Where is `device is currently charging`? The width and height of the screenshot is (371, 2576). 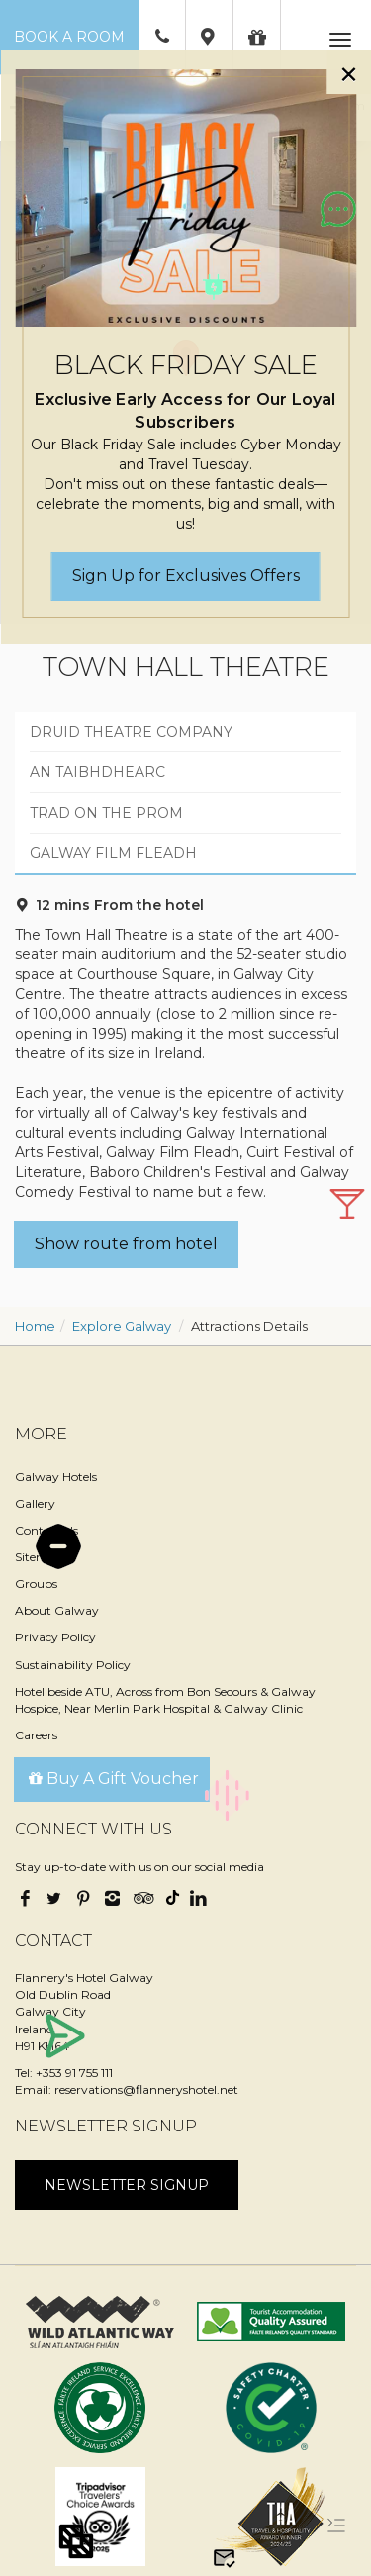 device is currently charging is located at coordinates (214, 287).